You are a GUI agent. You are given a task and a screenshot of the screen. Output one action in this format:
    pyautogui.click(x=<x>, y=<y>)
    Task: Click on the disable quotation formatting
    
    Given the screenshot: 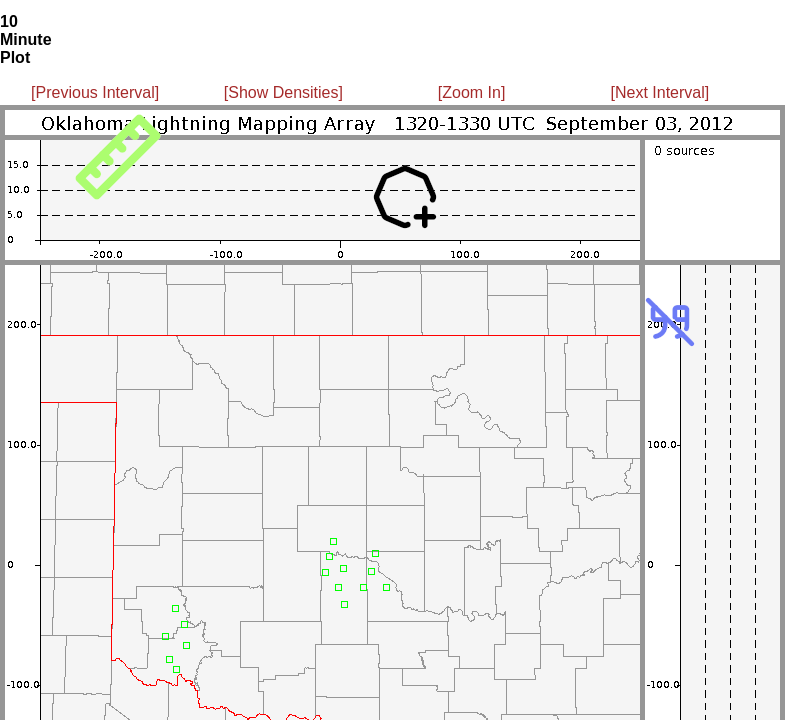 What is the action you would take?
    pyautogui.click(x=670, y=322)
    